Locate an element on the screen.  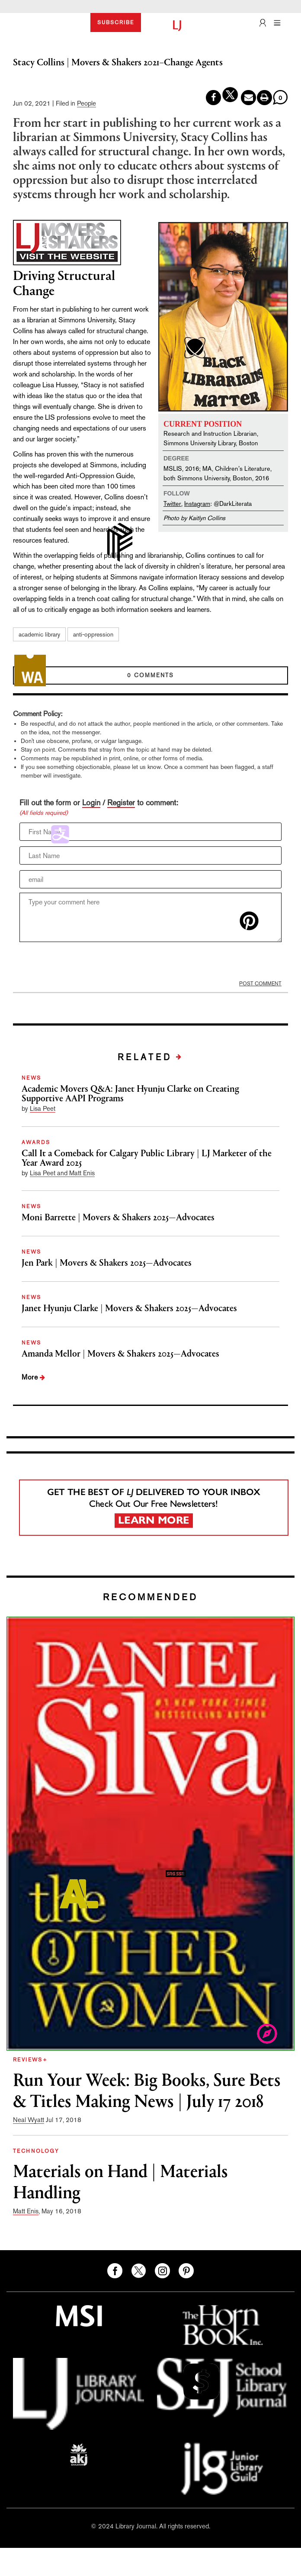
ReactOS project logo is located at coordinates (195, 347).